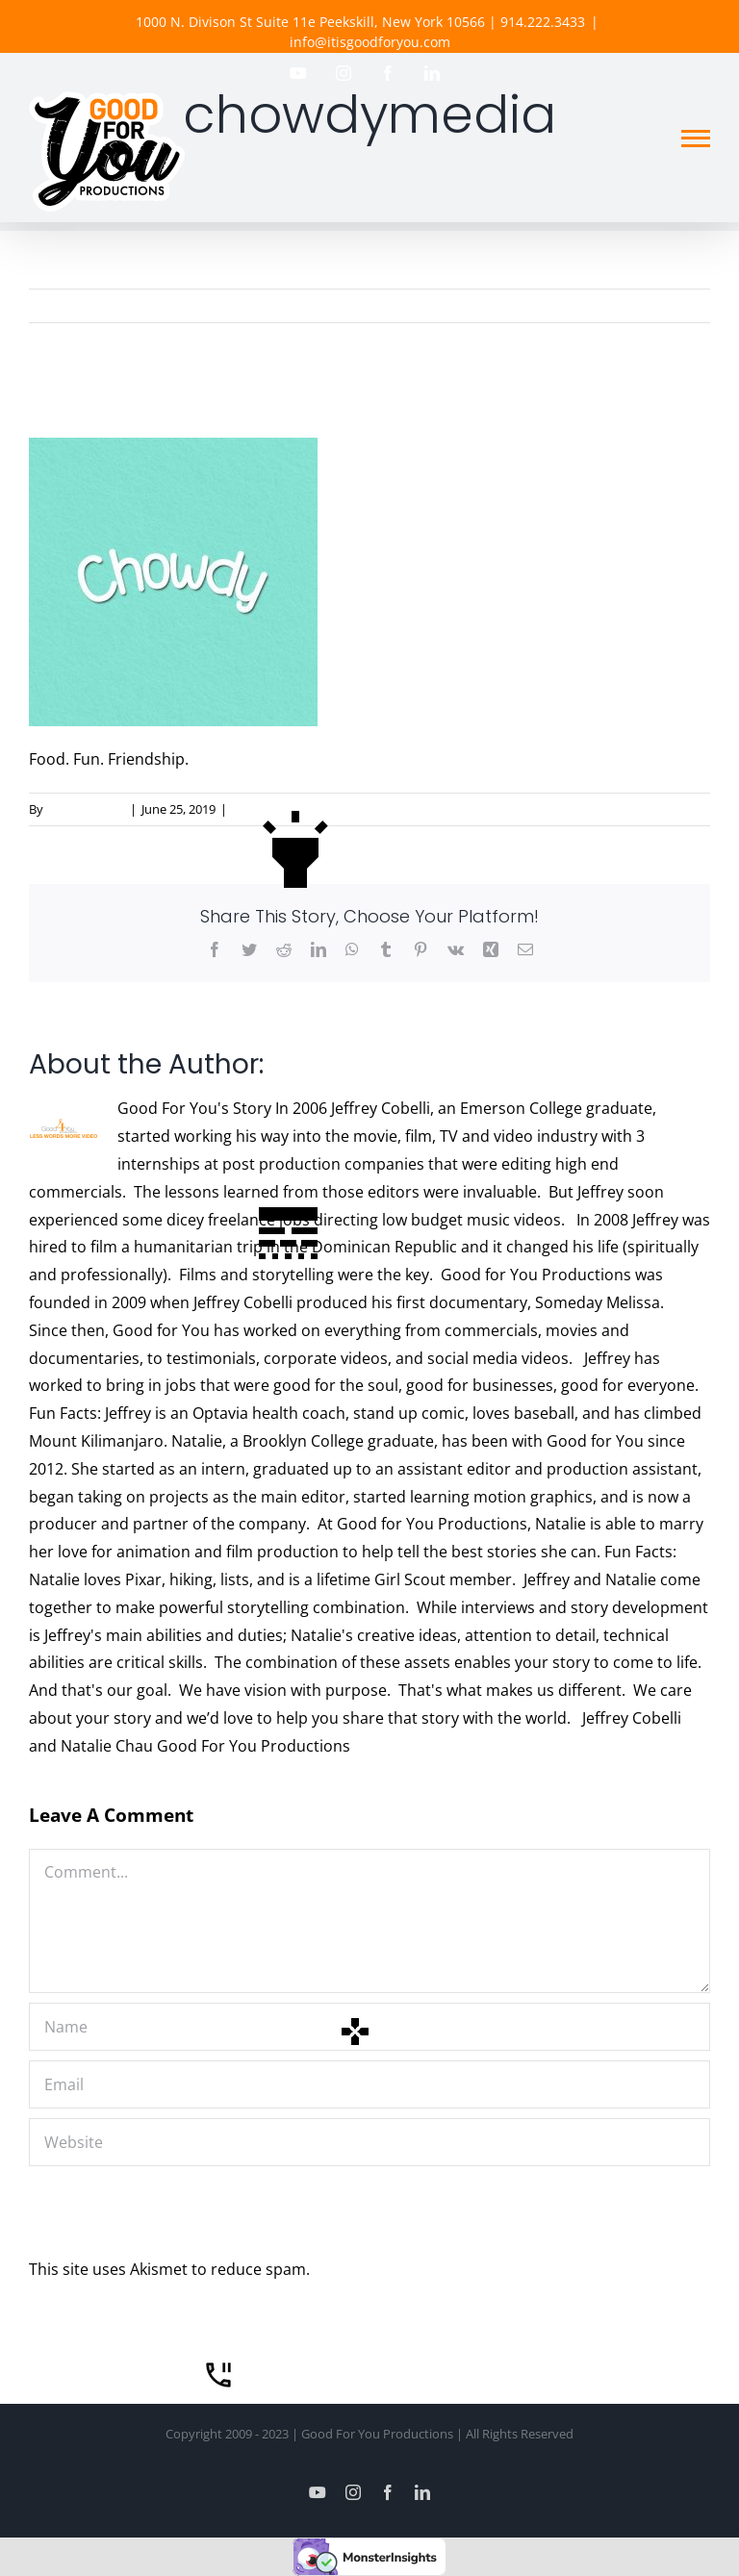 This screenshot has height=2576, width=739. I want to click on change text line spacing or density, so click(288, 1233).